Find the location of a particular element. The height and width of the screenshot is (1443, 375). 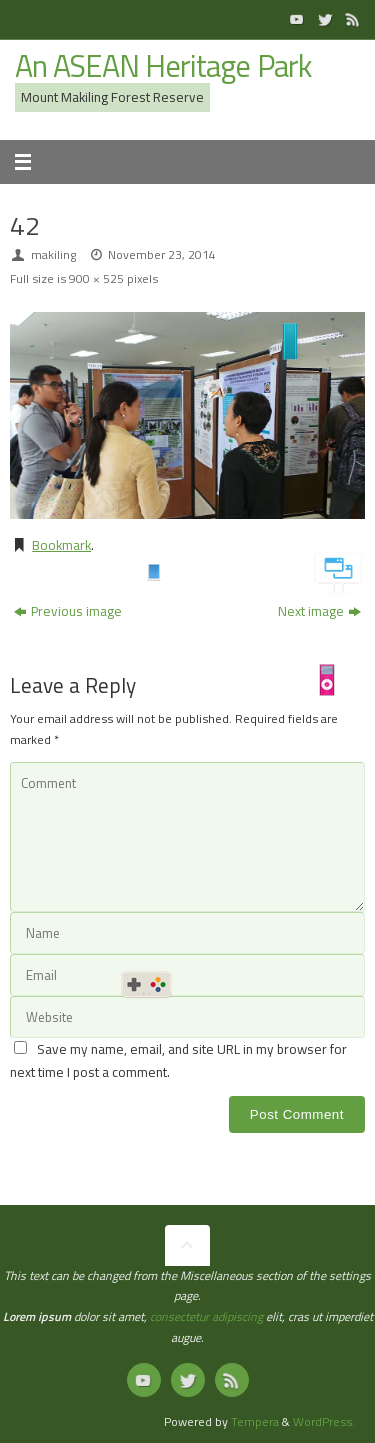

iPod nano device in pink is located at coordinates (327, 680).